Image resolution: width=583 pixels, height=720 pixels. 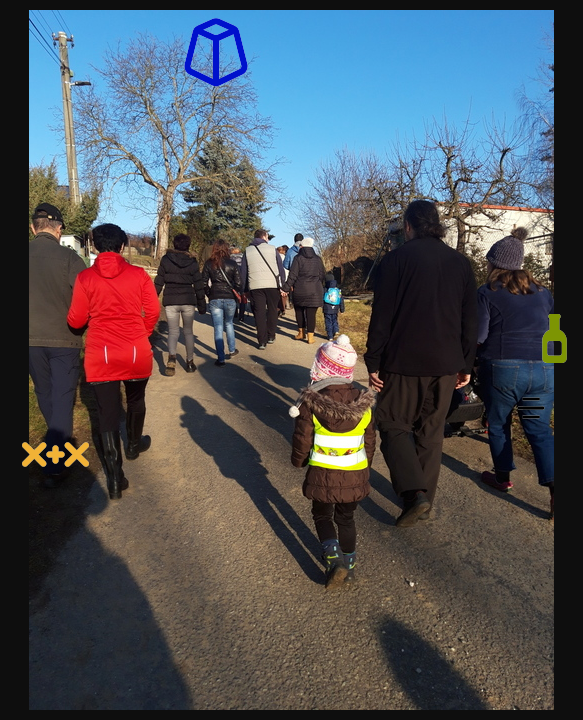 I want to click on browse wine selection or menu, so click(x=554, y=338).